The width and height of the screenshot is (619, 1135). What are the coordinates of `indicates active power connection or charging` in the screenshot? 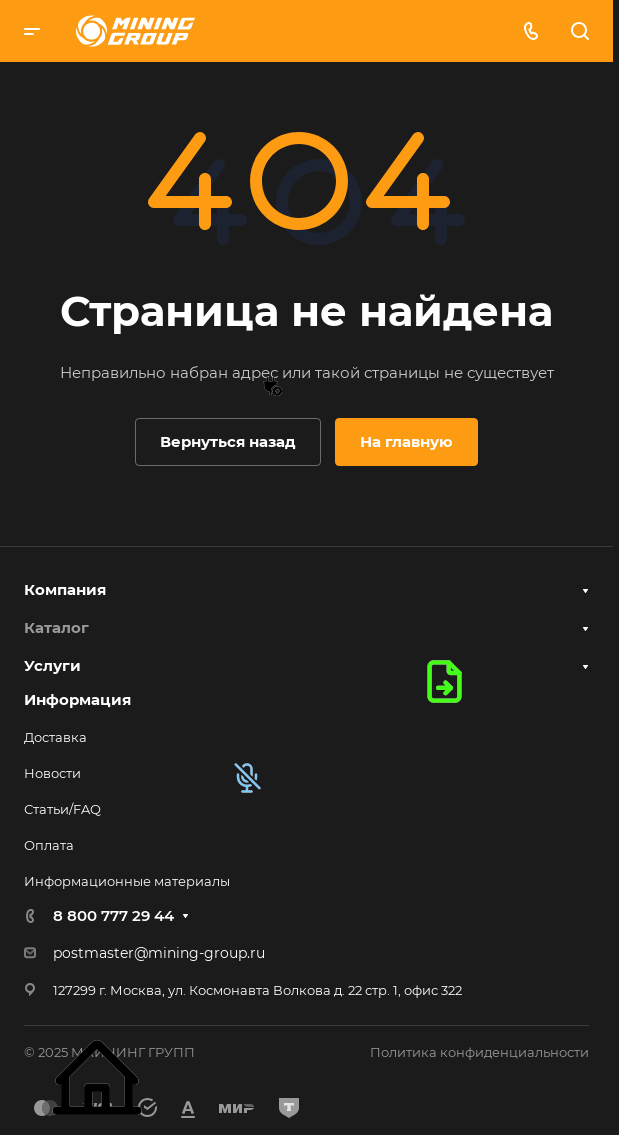 It's located at (271, 386).